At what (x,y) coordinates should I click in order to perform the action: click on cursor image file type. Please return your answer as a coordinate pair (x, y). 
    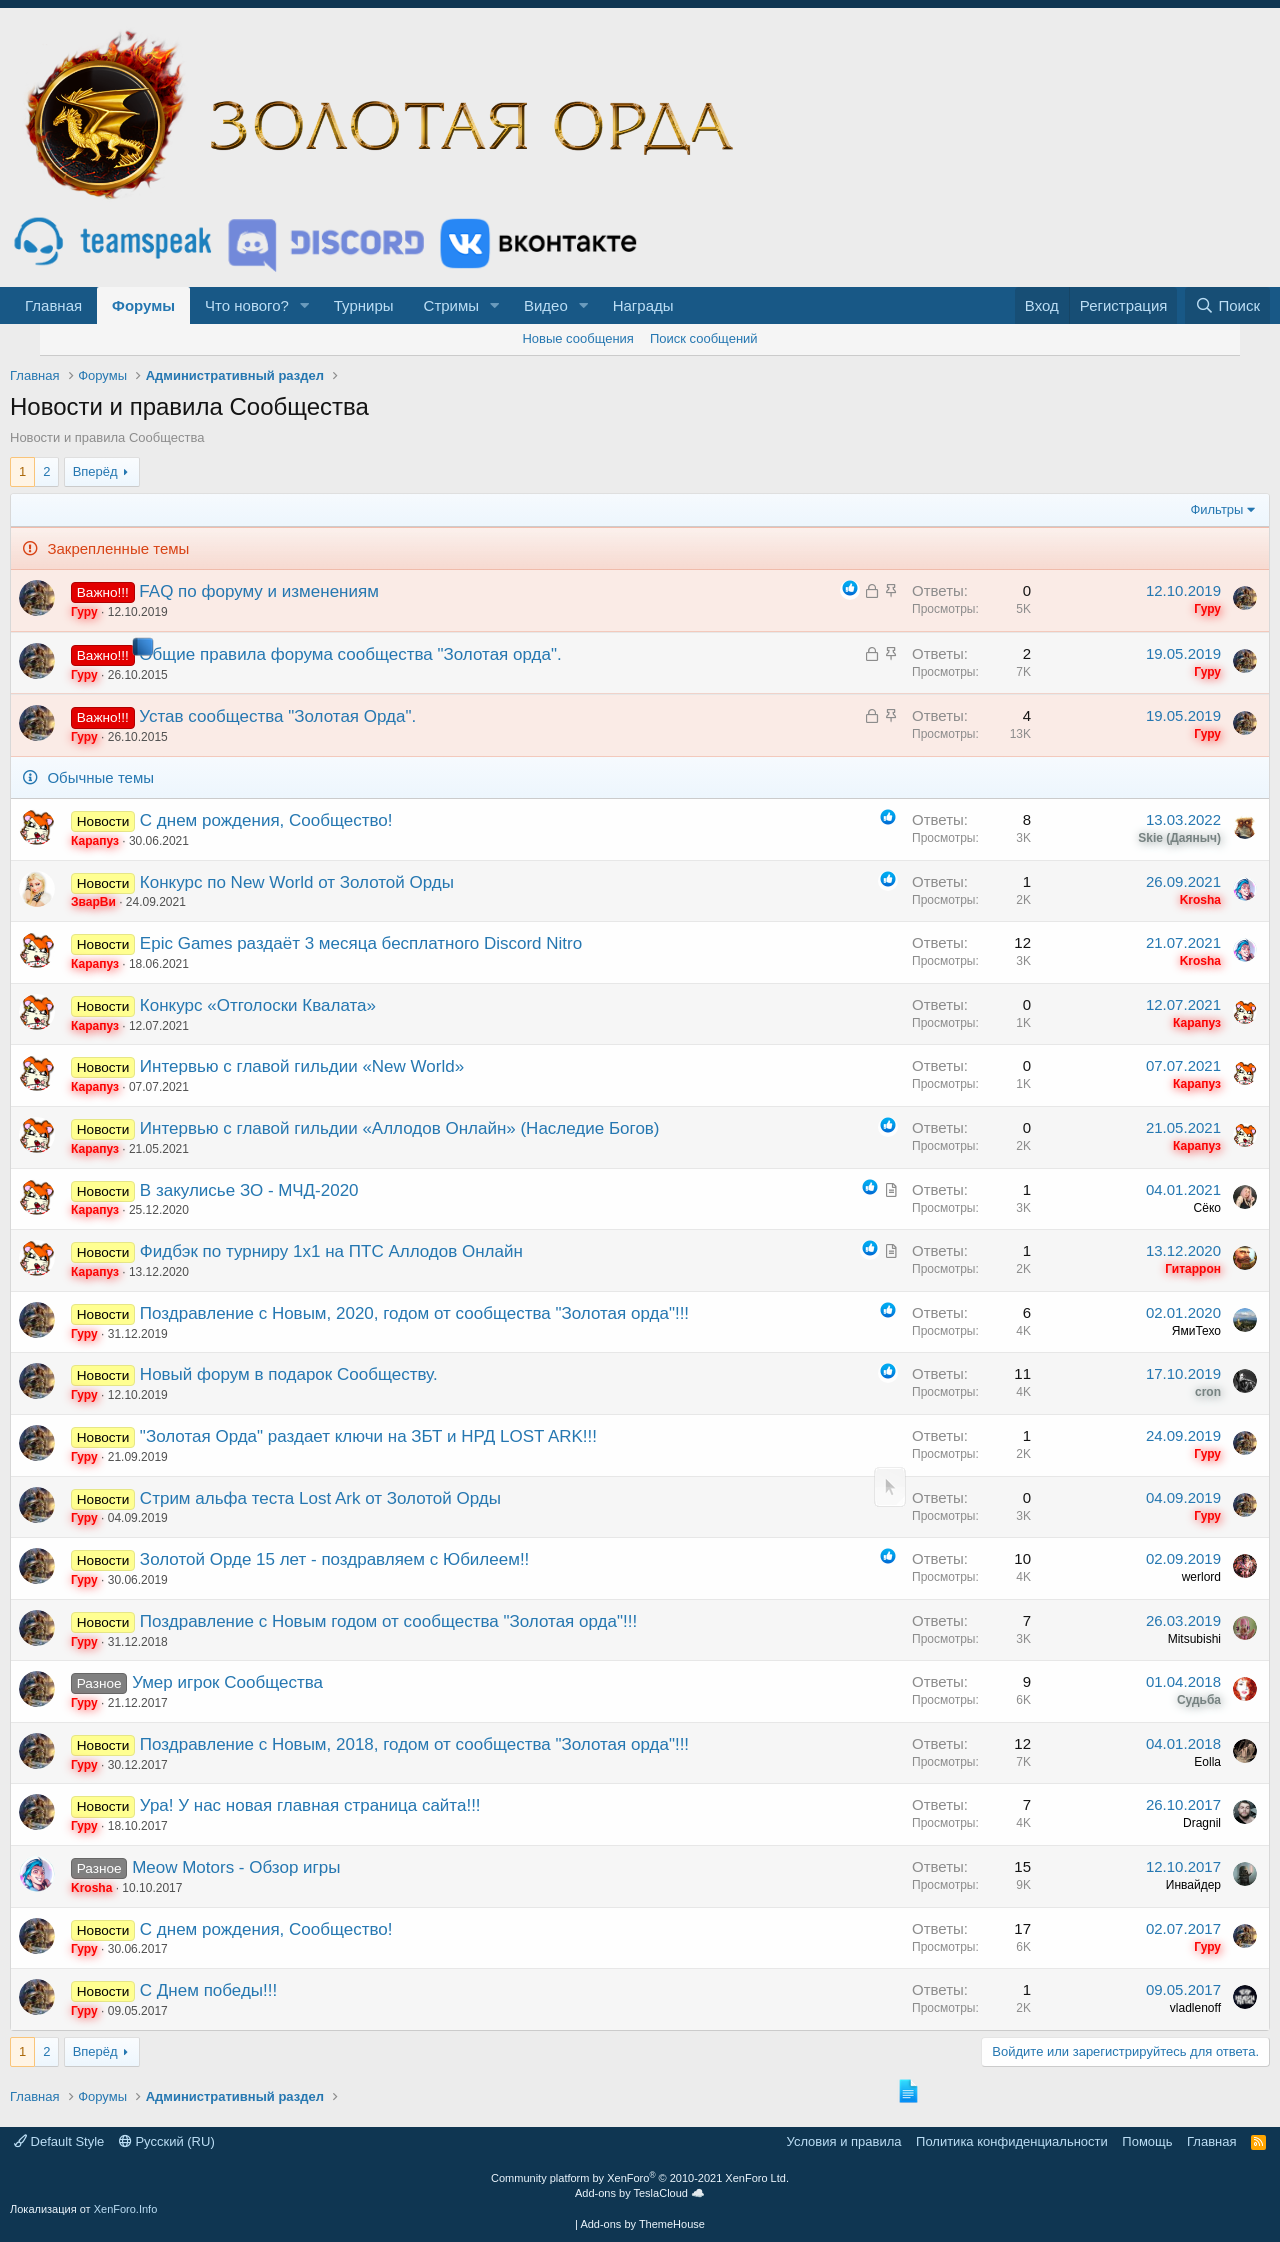
    Looking at the image, I should click on (890, 1487).